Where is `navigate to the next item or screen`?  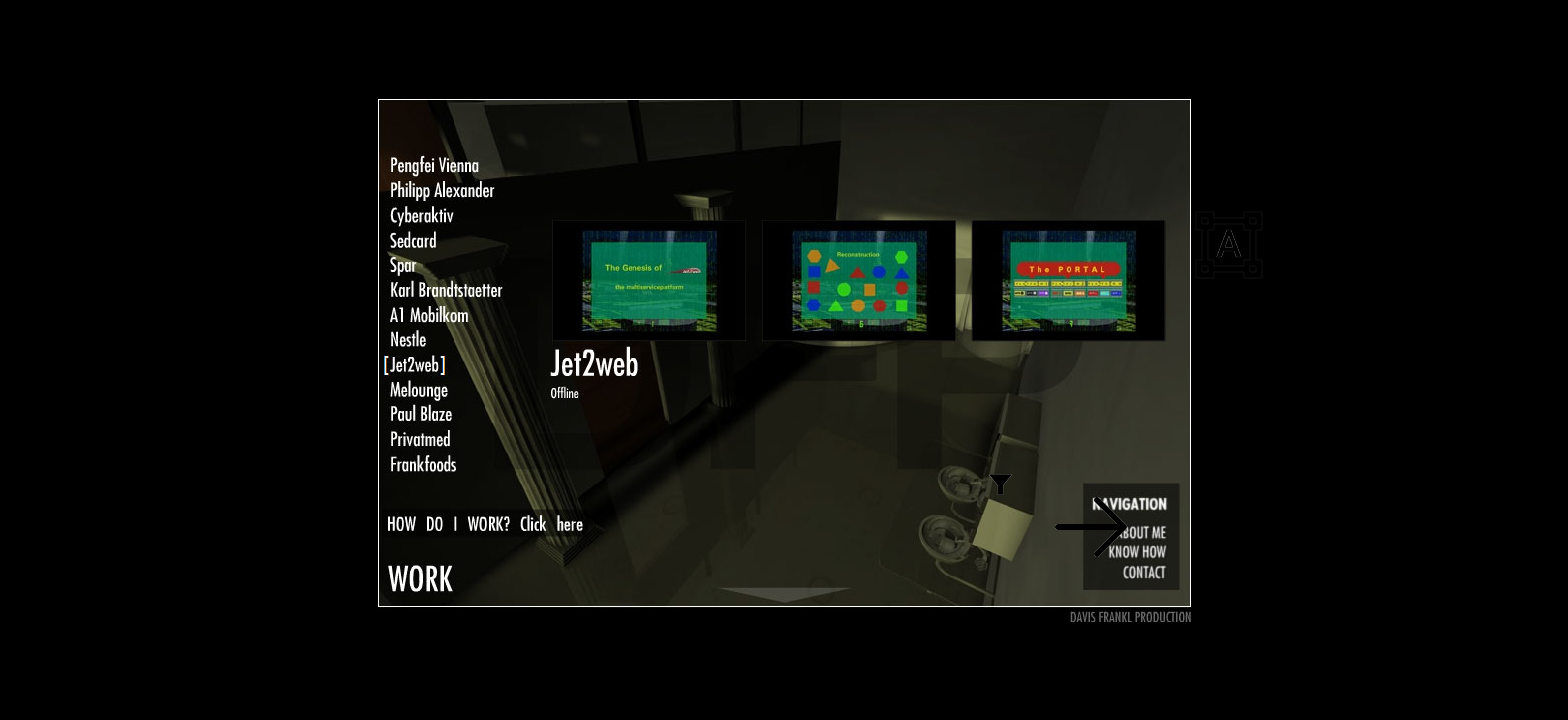
navigate to the next item or screen is located at coordinates (1091, 527).